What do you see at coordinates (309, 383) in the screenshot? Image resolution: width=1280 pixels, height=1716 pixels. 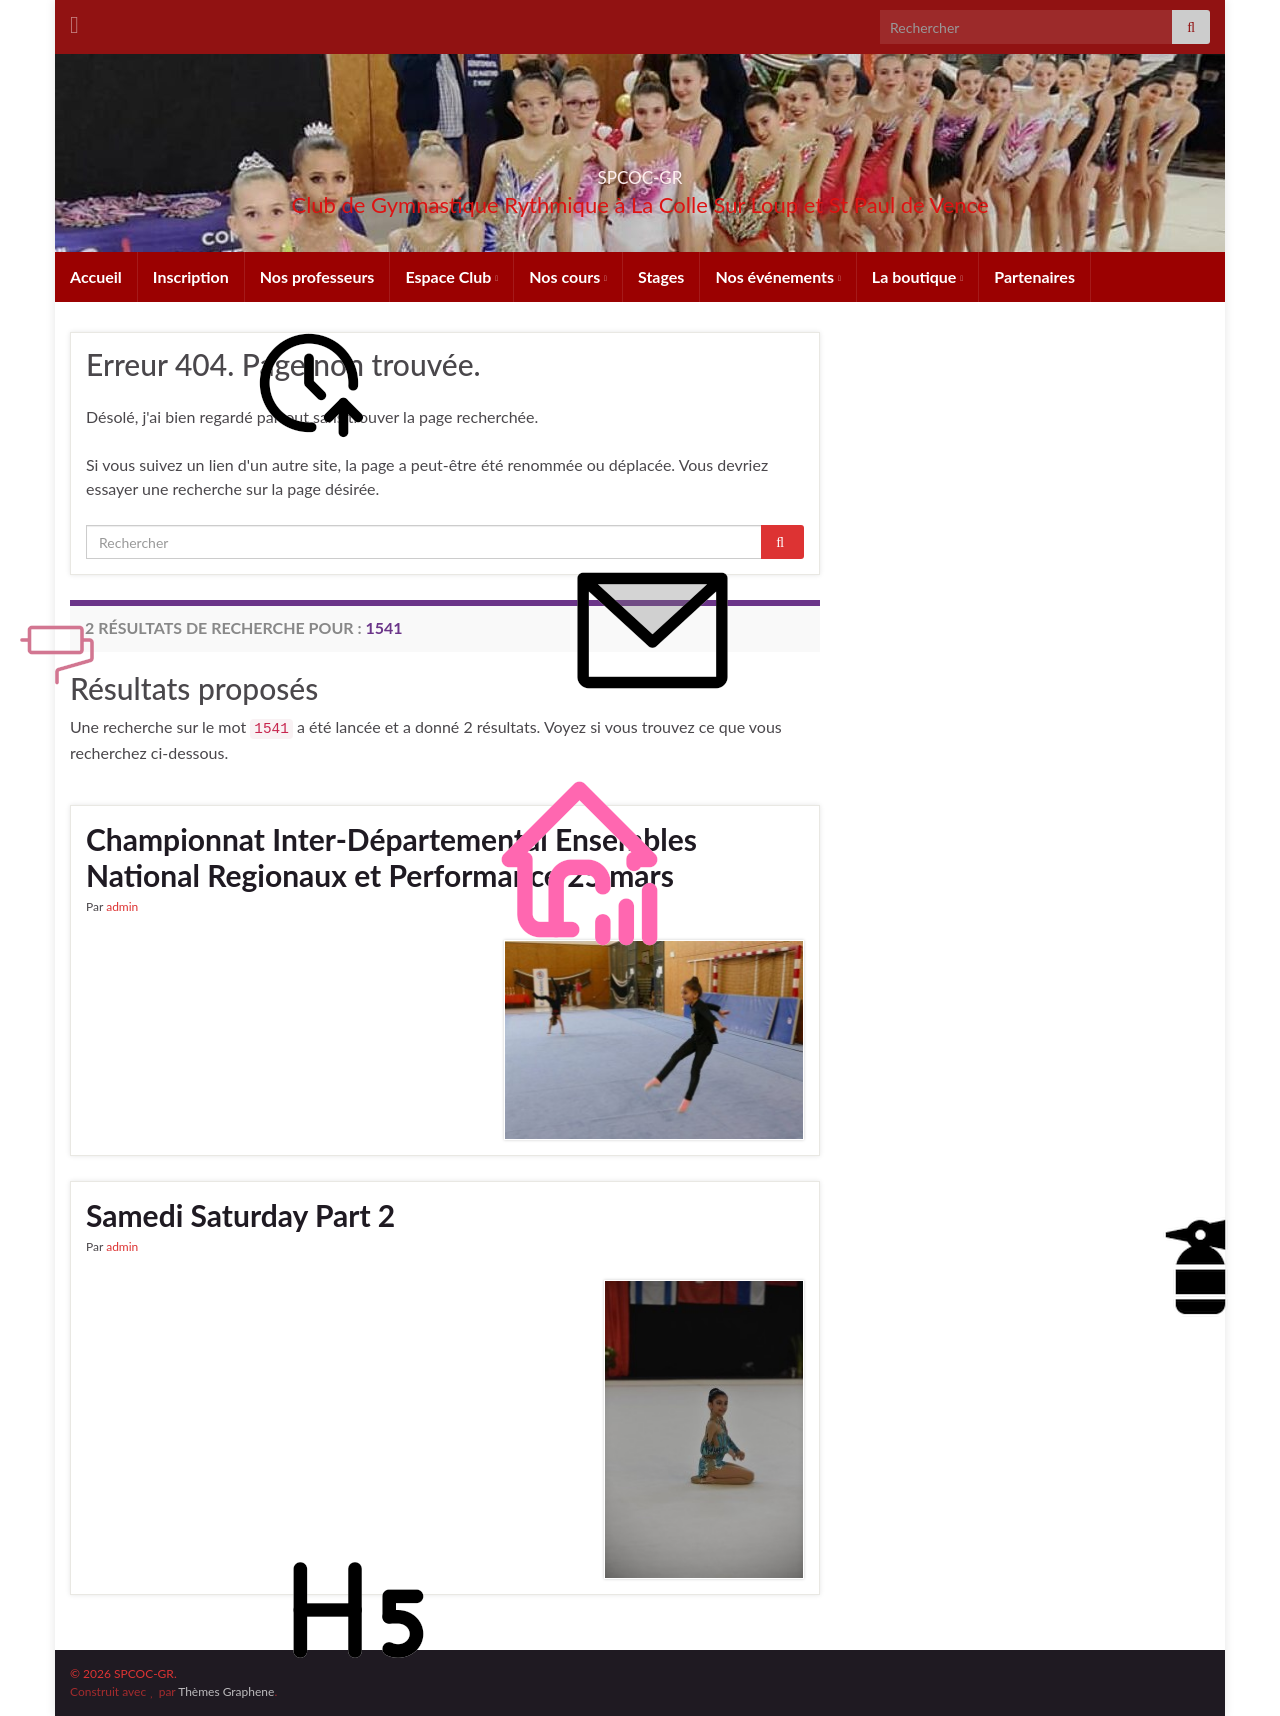 I see `move time forward or reschedule later` at bounding box center [309, 383].